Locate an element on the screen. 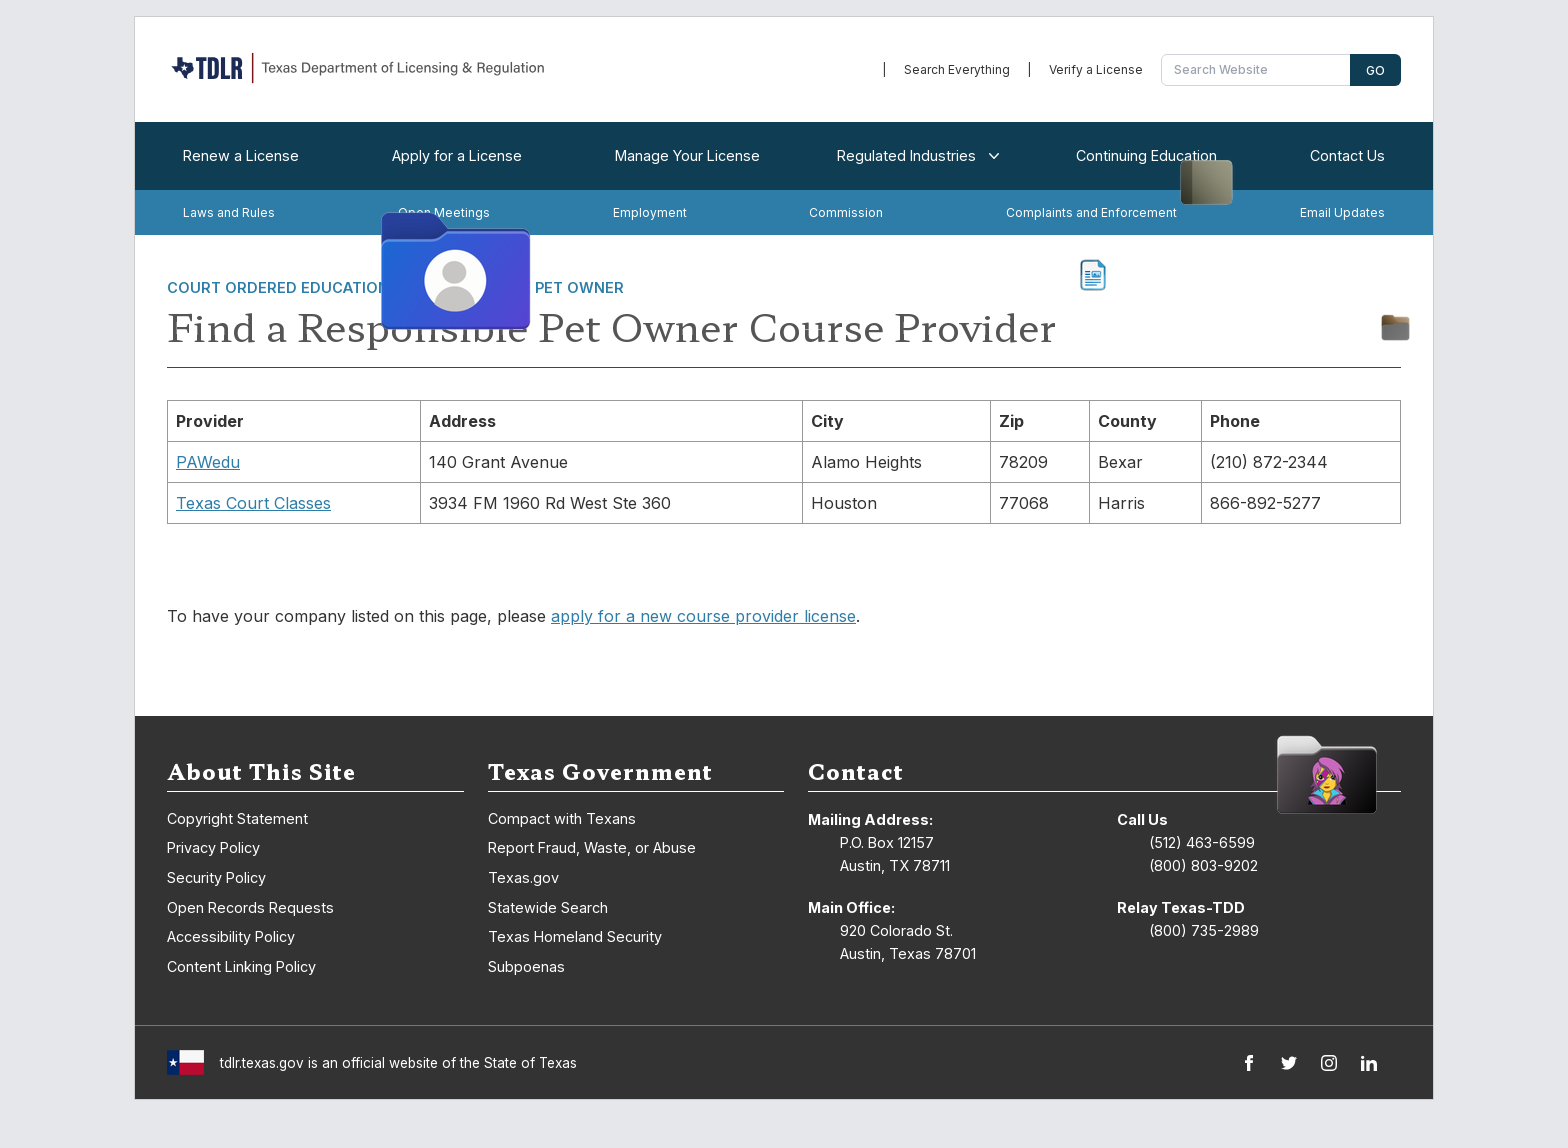 This screenshot has height=1148, width=1568. folder containing emoji or emoticon files is located at coordinates (1326, 777).